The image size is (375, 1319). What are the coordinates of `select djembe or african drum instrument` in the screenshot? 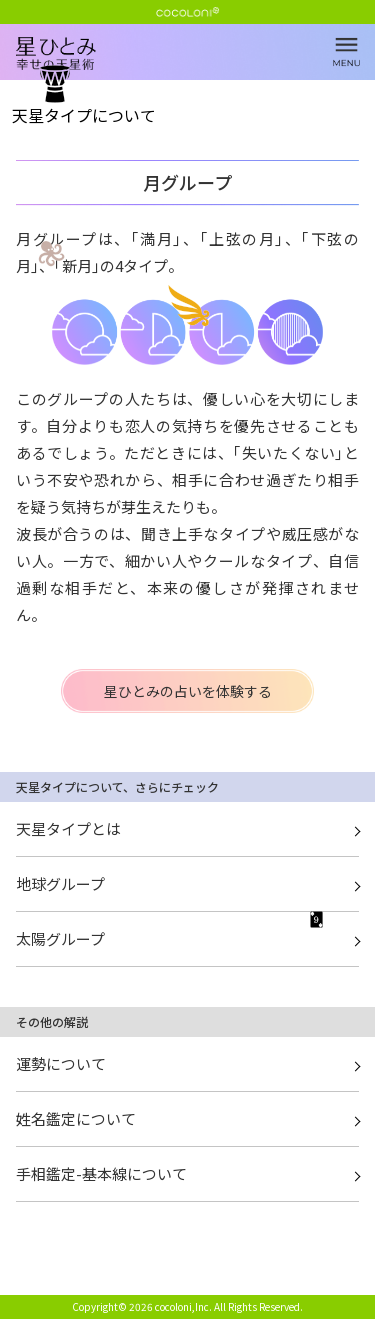 It's located at (55, 83).